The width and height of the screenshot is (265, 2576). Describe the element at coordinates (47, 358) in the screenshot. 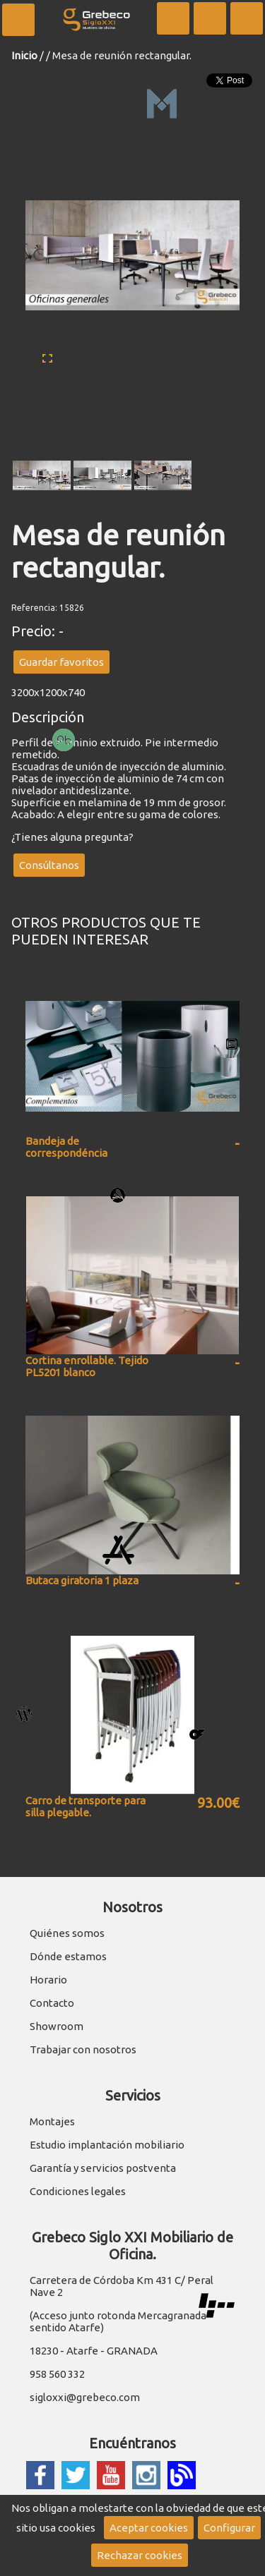

I see `enter fullscreen mode` at that location.